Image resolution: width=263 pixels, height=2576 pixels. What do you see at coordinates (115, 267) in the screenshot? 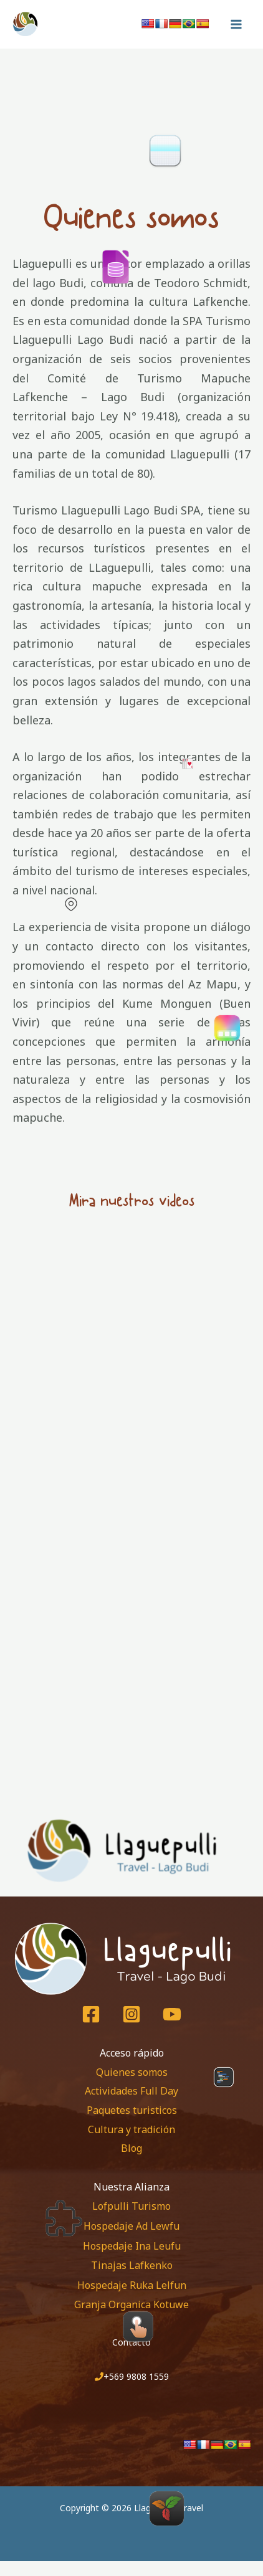
I see `open libreoffice base database application` at bounding box center [115, 267].